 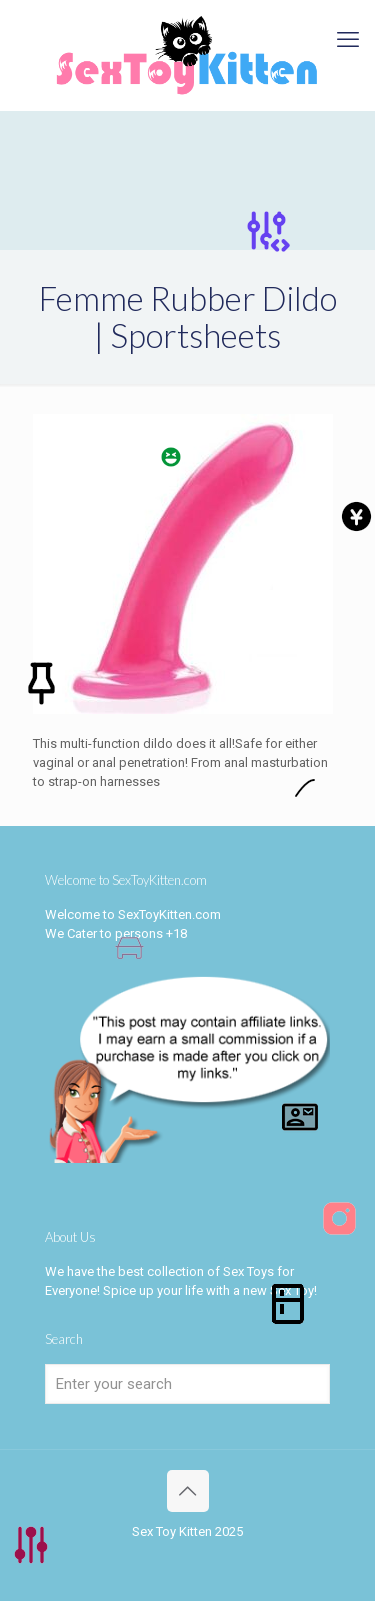 I want to click on view balance in chinese yuan, so click(x=356, y=516).